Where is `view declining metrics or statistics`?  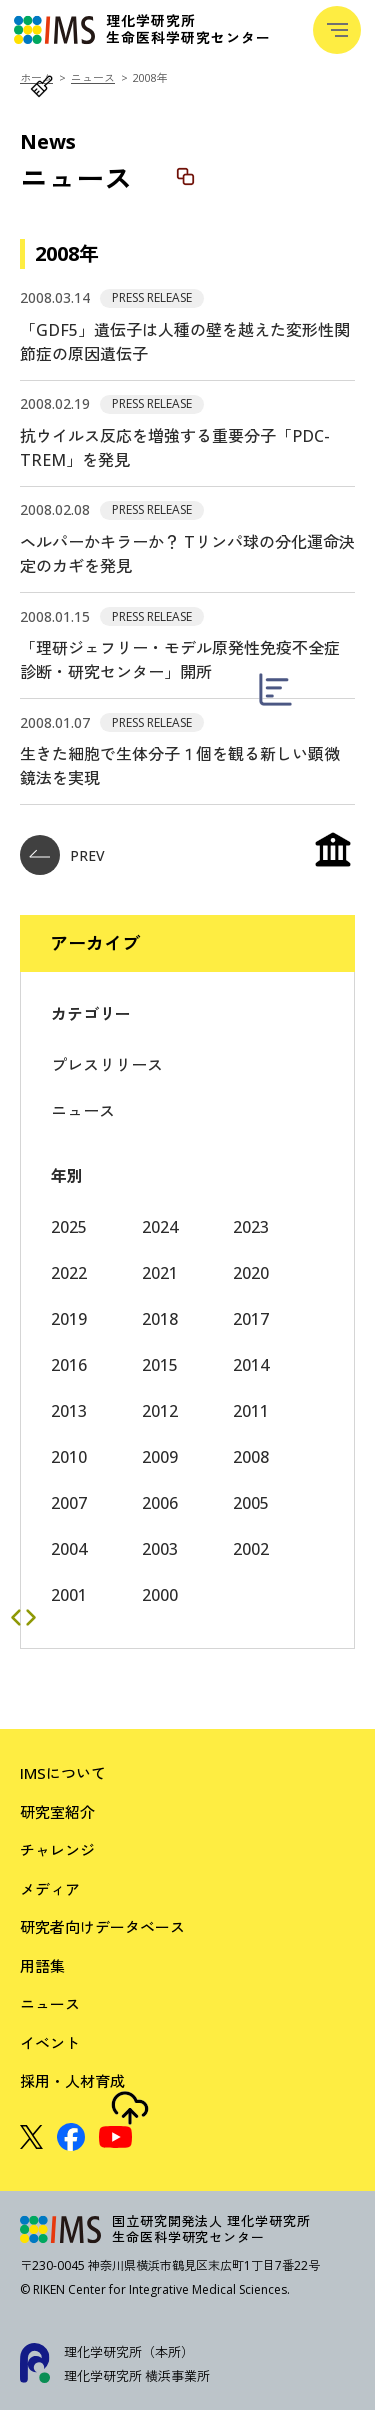 view declining metrics or statistics is located at coordinates (275, 689).